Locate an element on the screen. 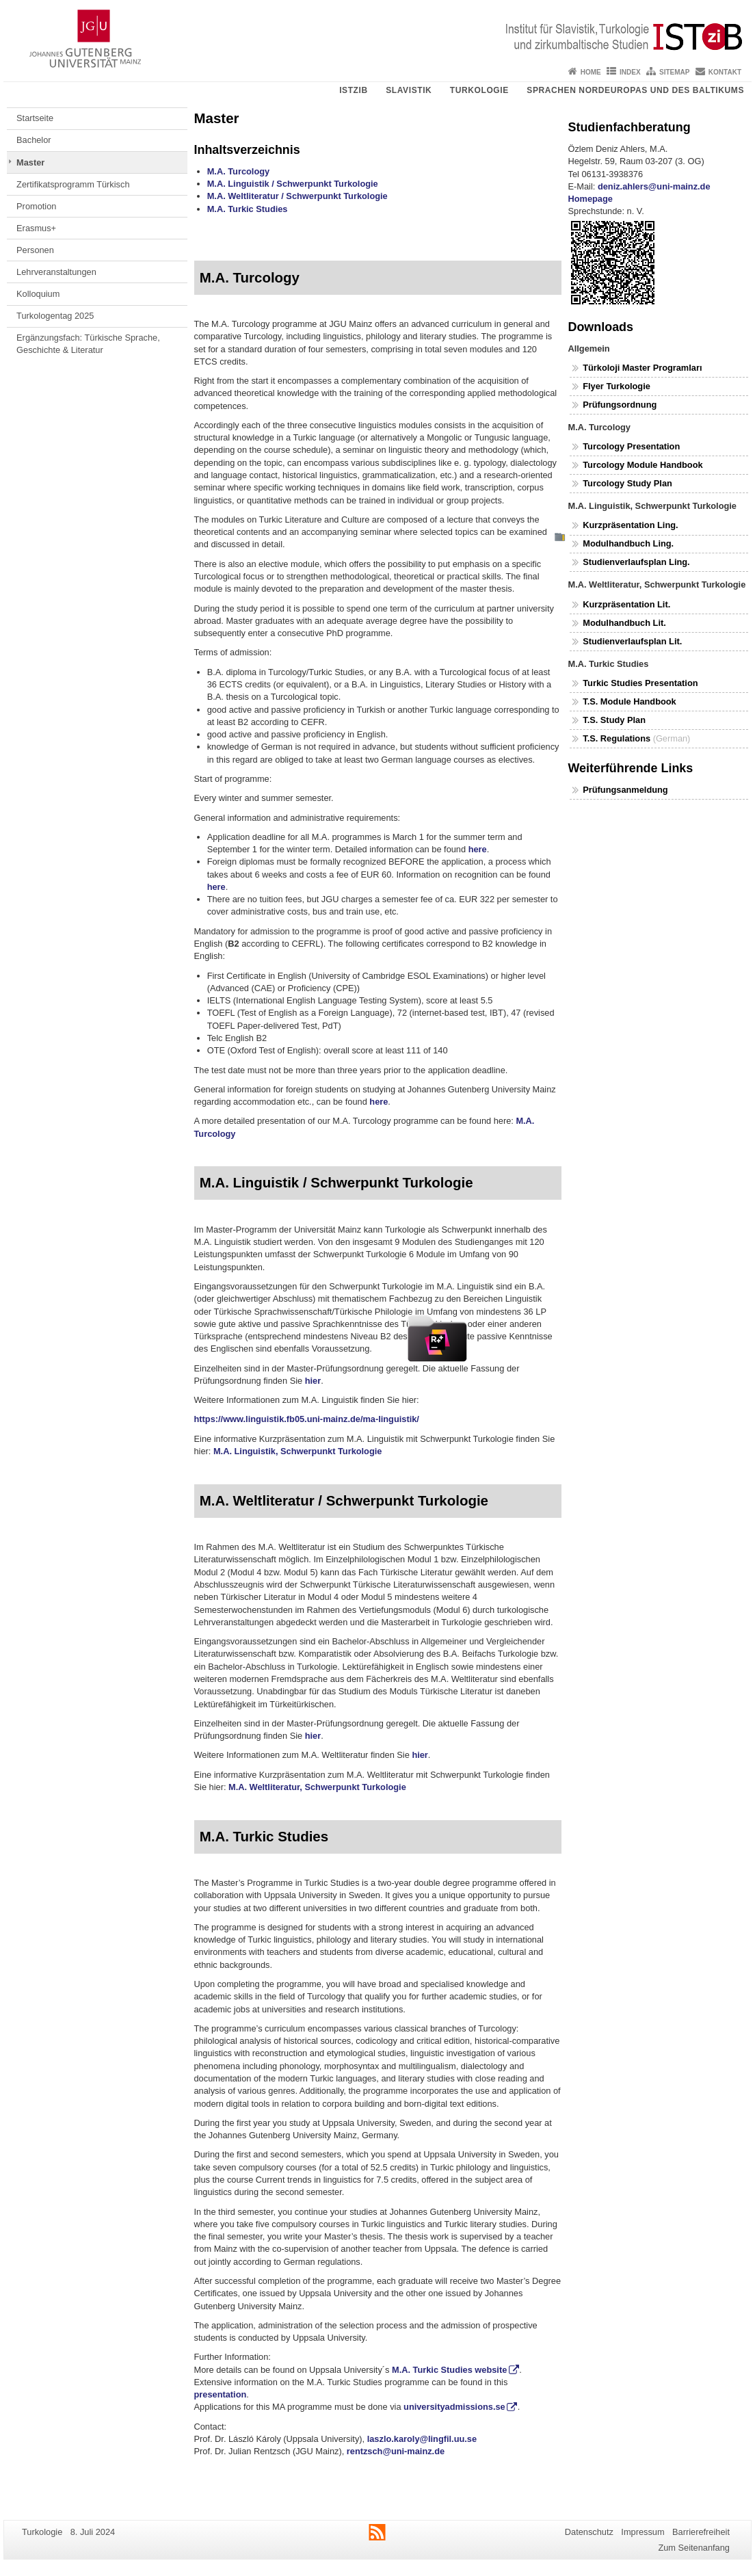 The image size is (755, 2576). open files stored on sd card is located at coordinates (559, 537).